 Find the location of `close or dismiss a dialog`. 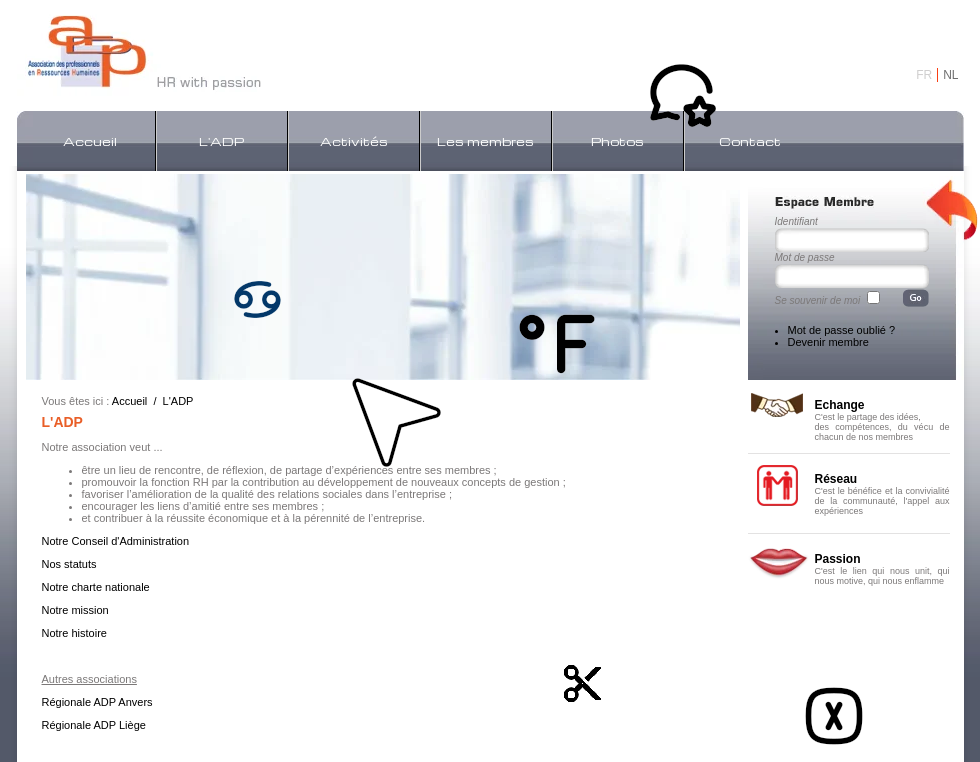

close or dismiss a dialog is located at coordinates (834, 716).